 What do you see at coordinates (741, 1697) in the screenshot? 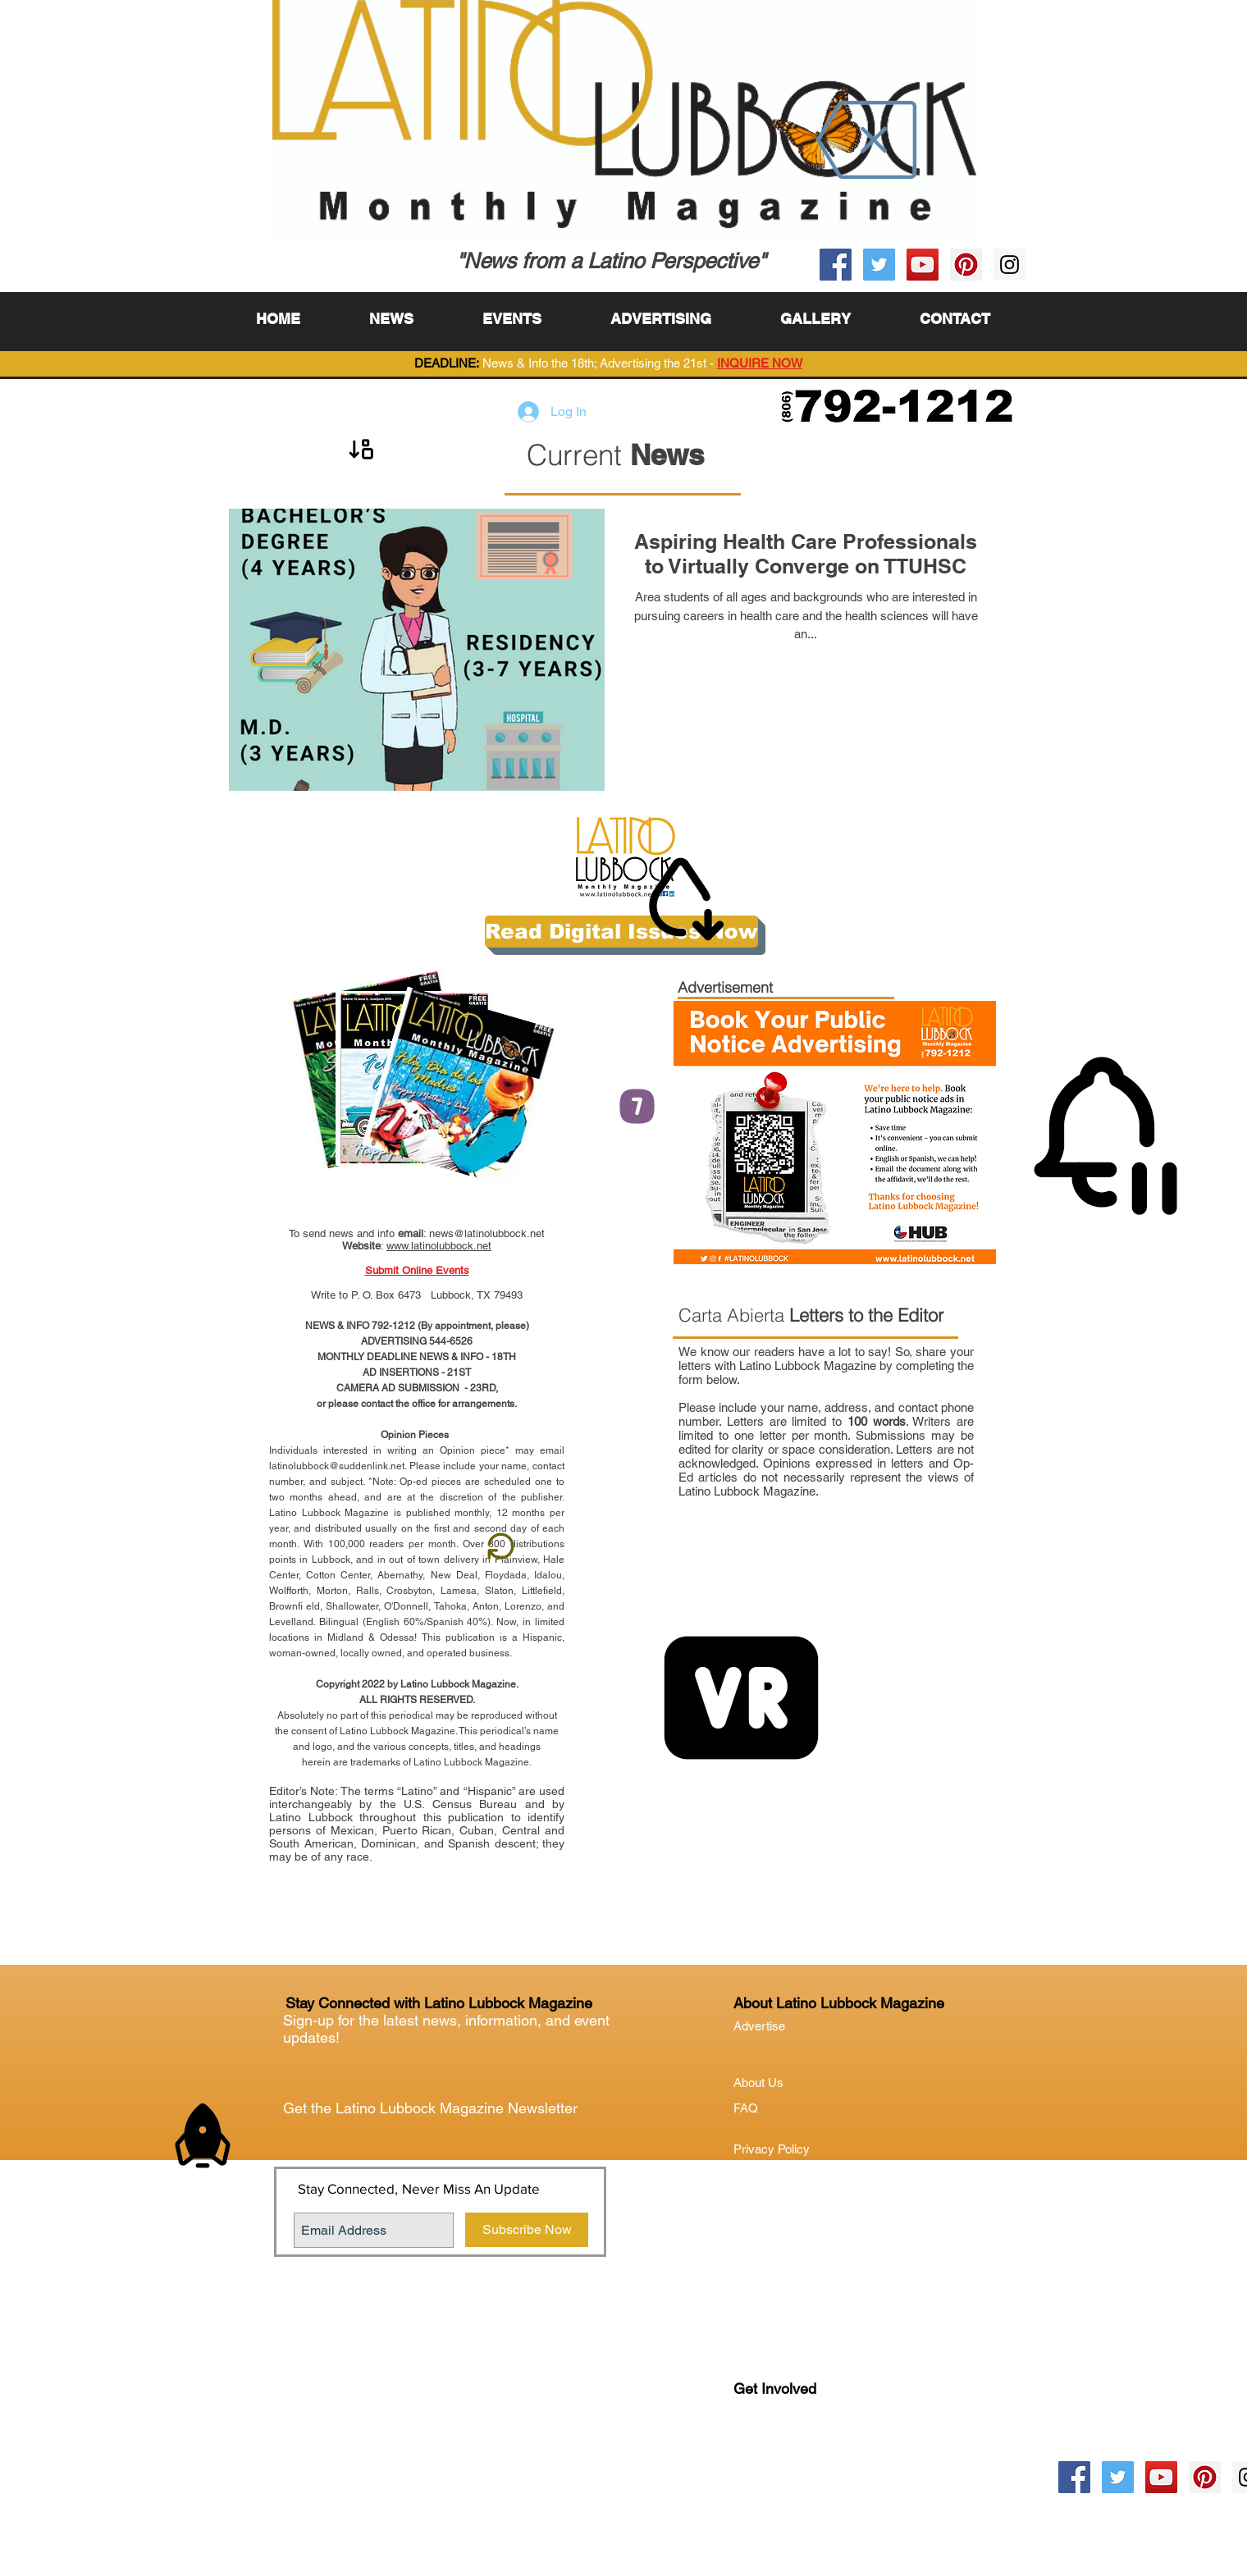
I see `indicates VR-compatible content or experience` at bounding box center [741, 1697].